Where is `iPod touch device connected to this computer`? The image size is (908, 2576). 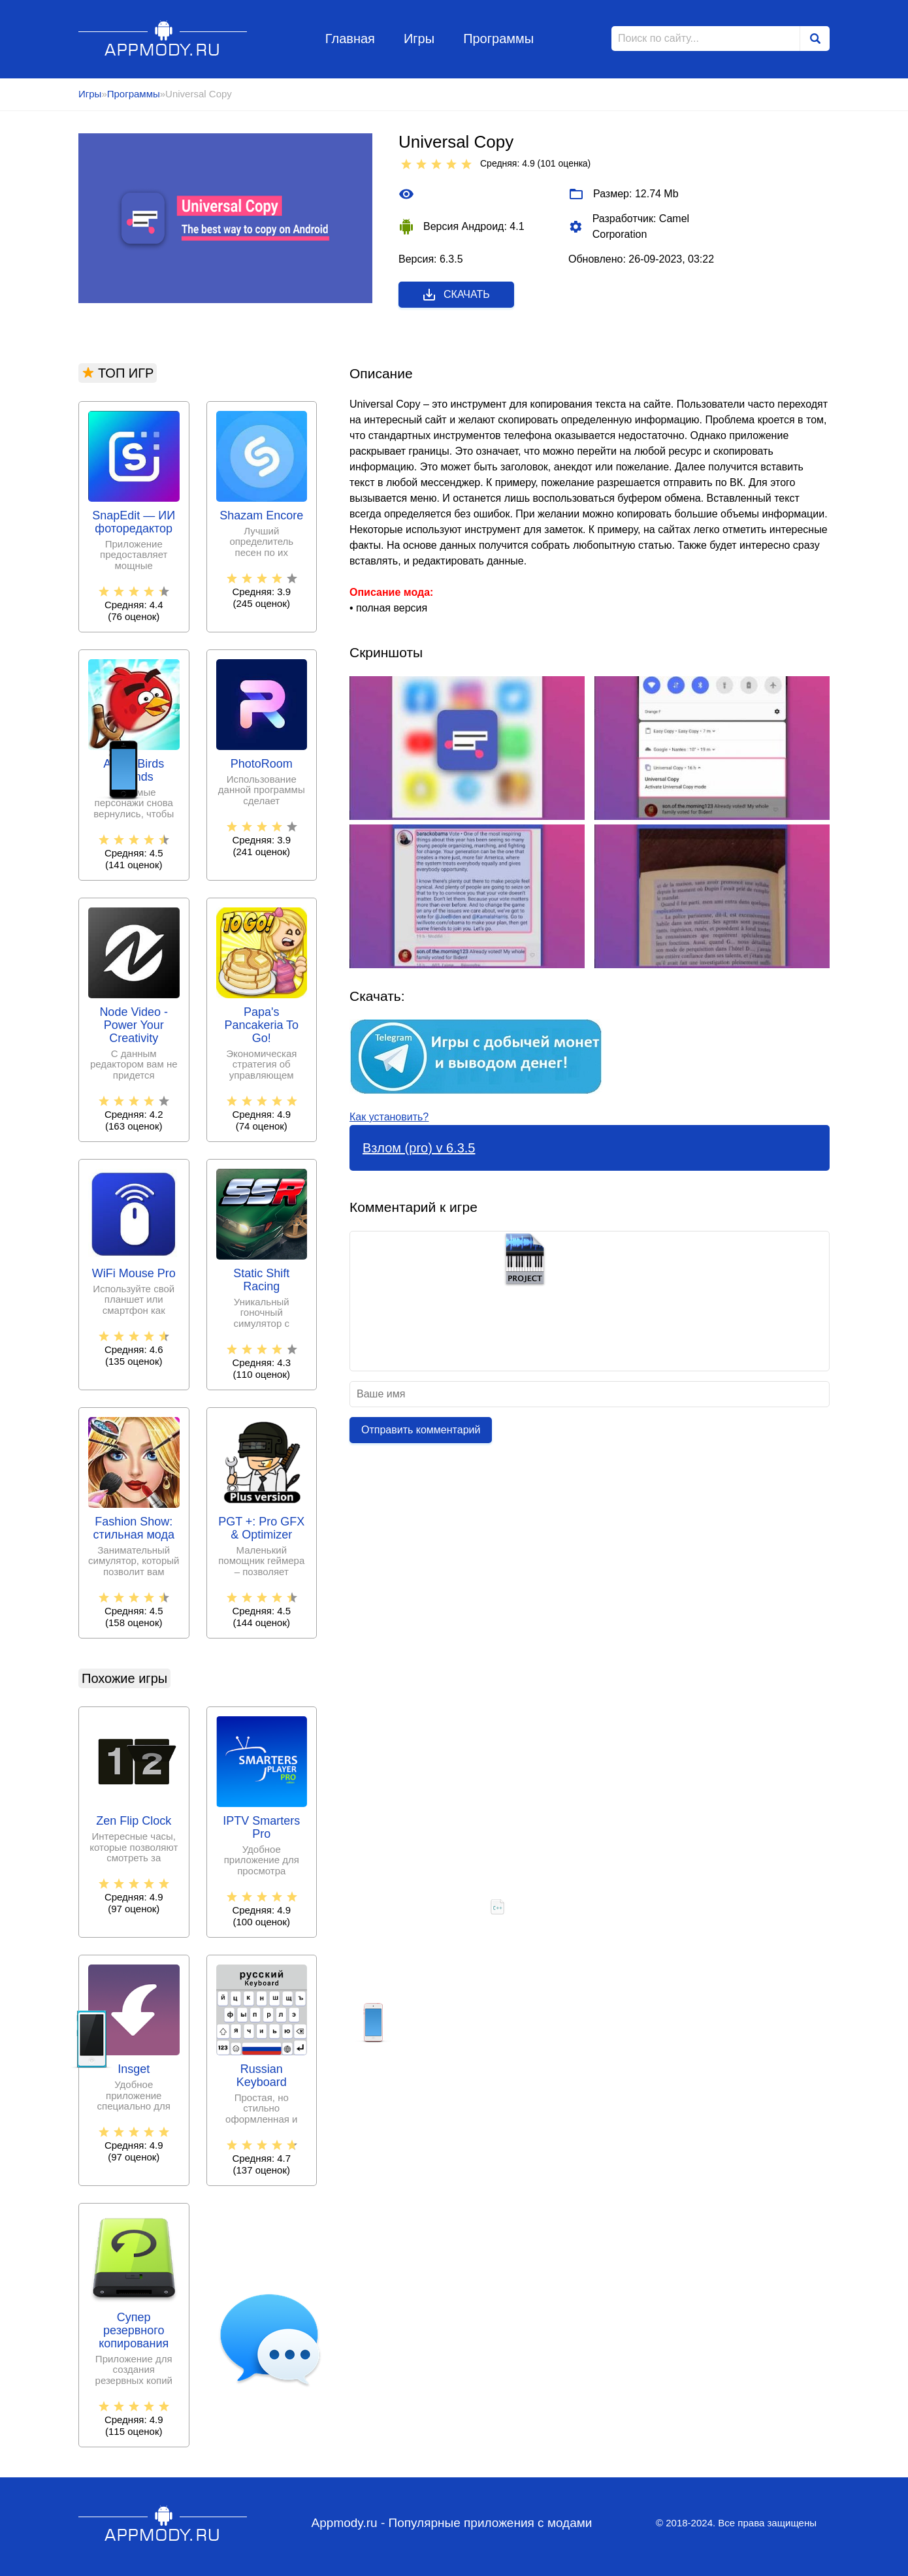 iPod touch device connected to this computer is located at coordinates (373, 2023).